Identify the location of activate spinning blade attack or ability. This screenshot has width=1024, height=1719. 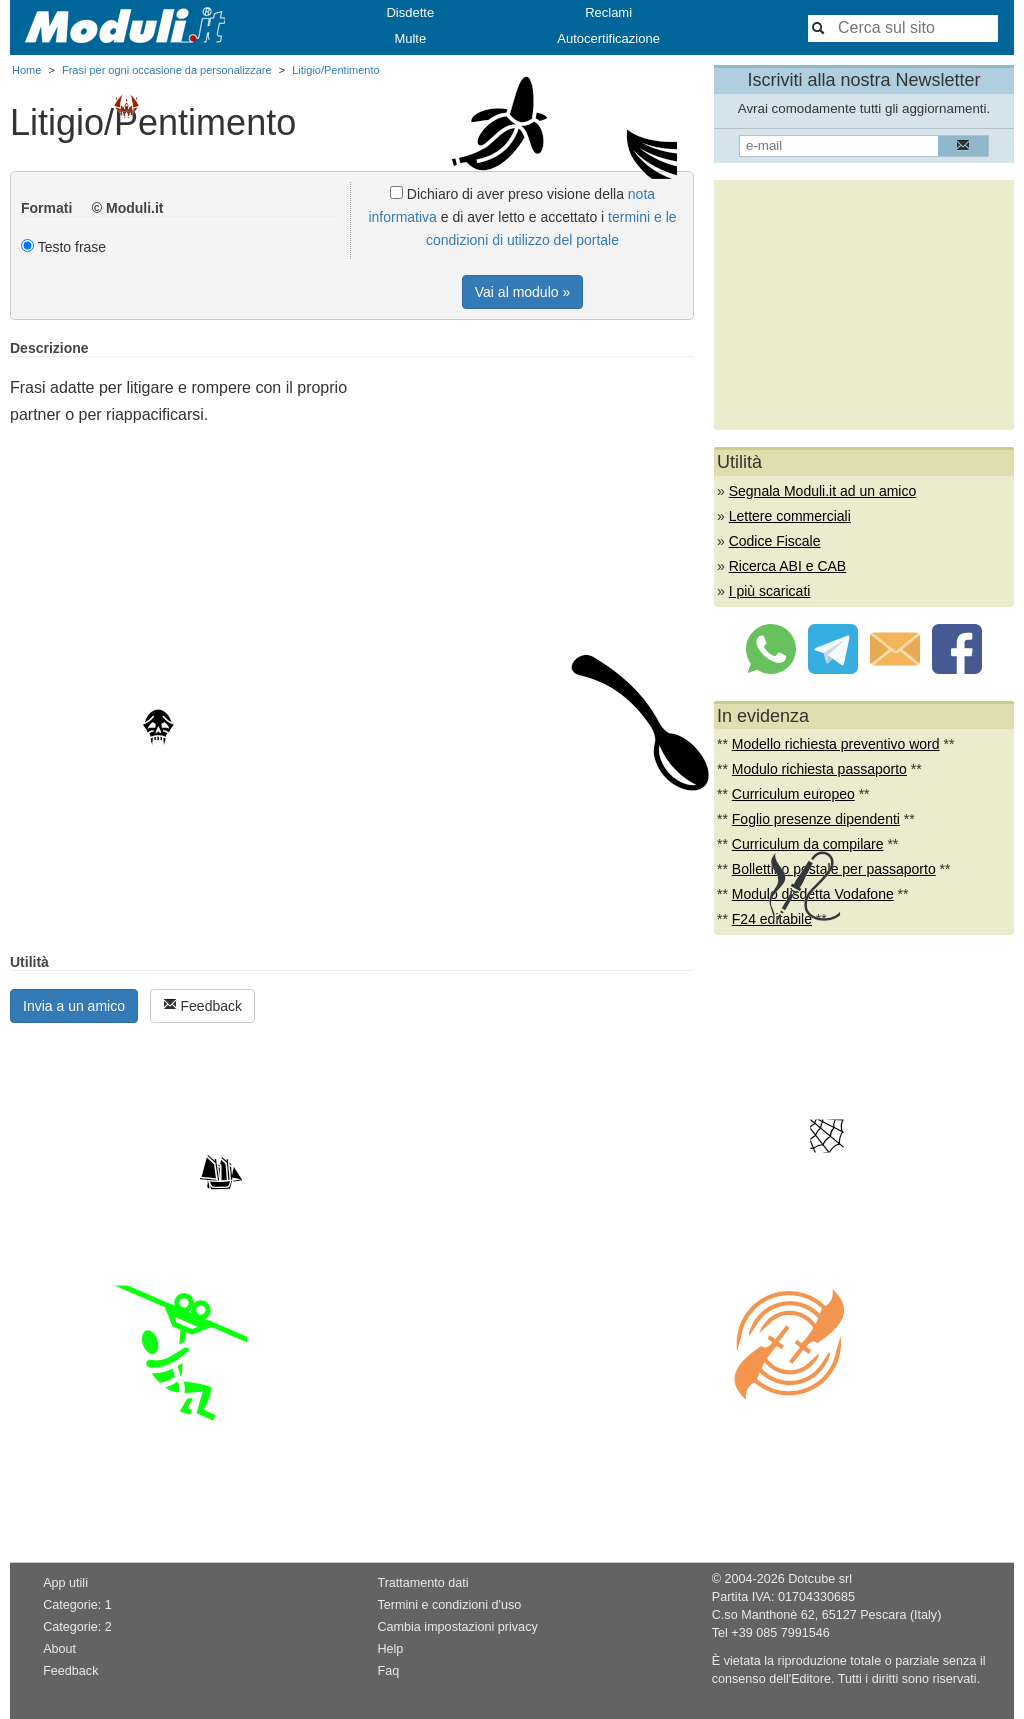
(789, 1344).